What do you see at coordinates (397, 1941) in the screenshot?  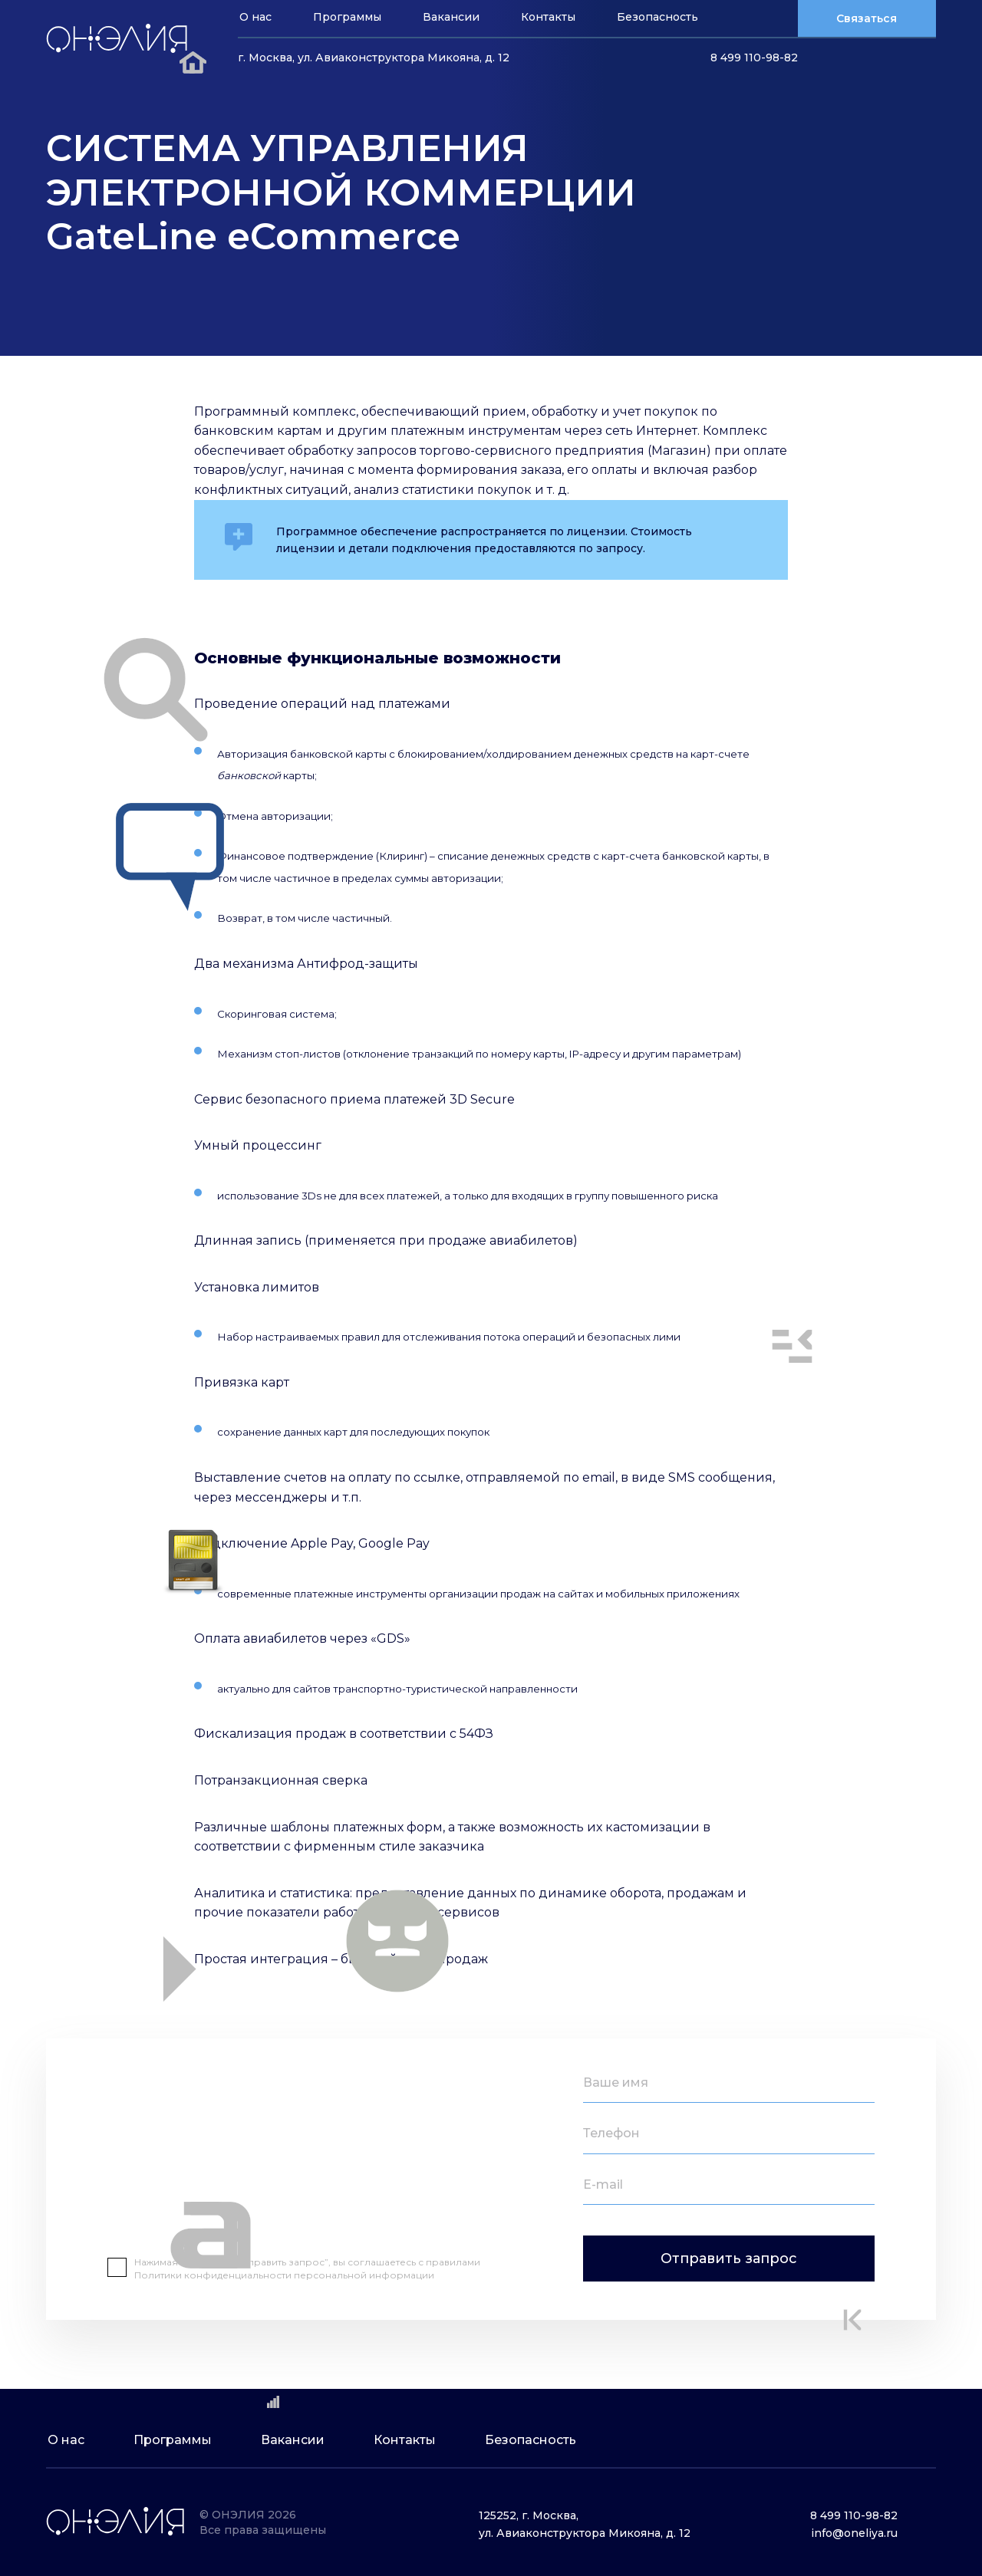 I see `react with anger to a message or post` at bounding box center [397, 1941].